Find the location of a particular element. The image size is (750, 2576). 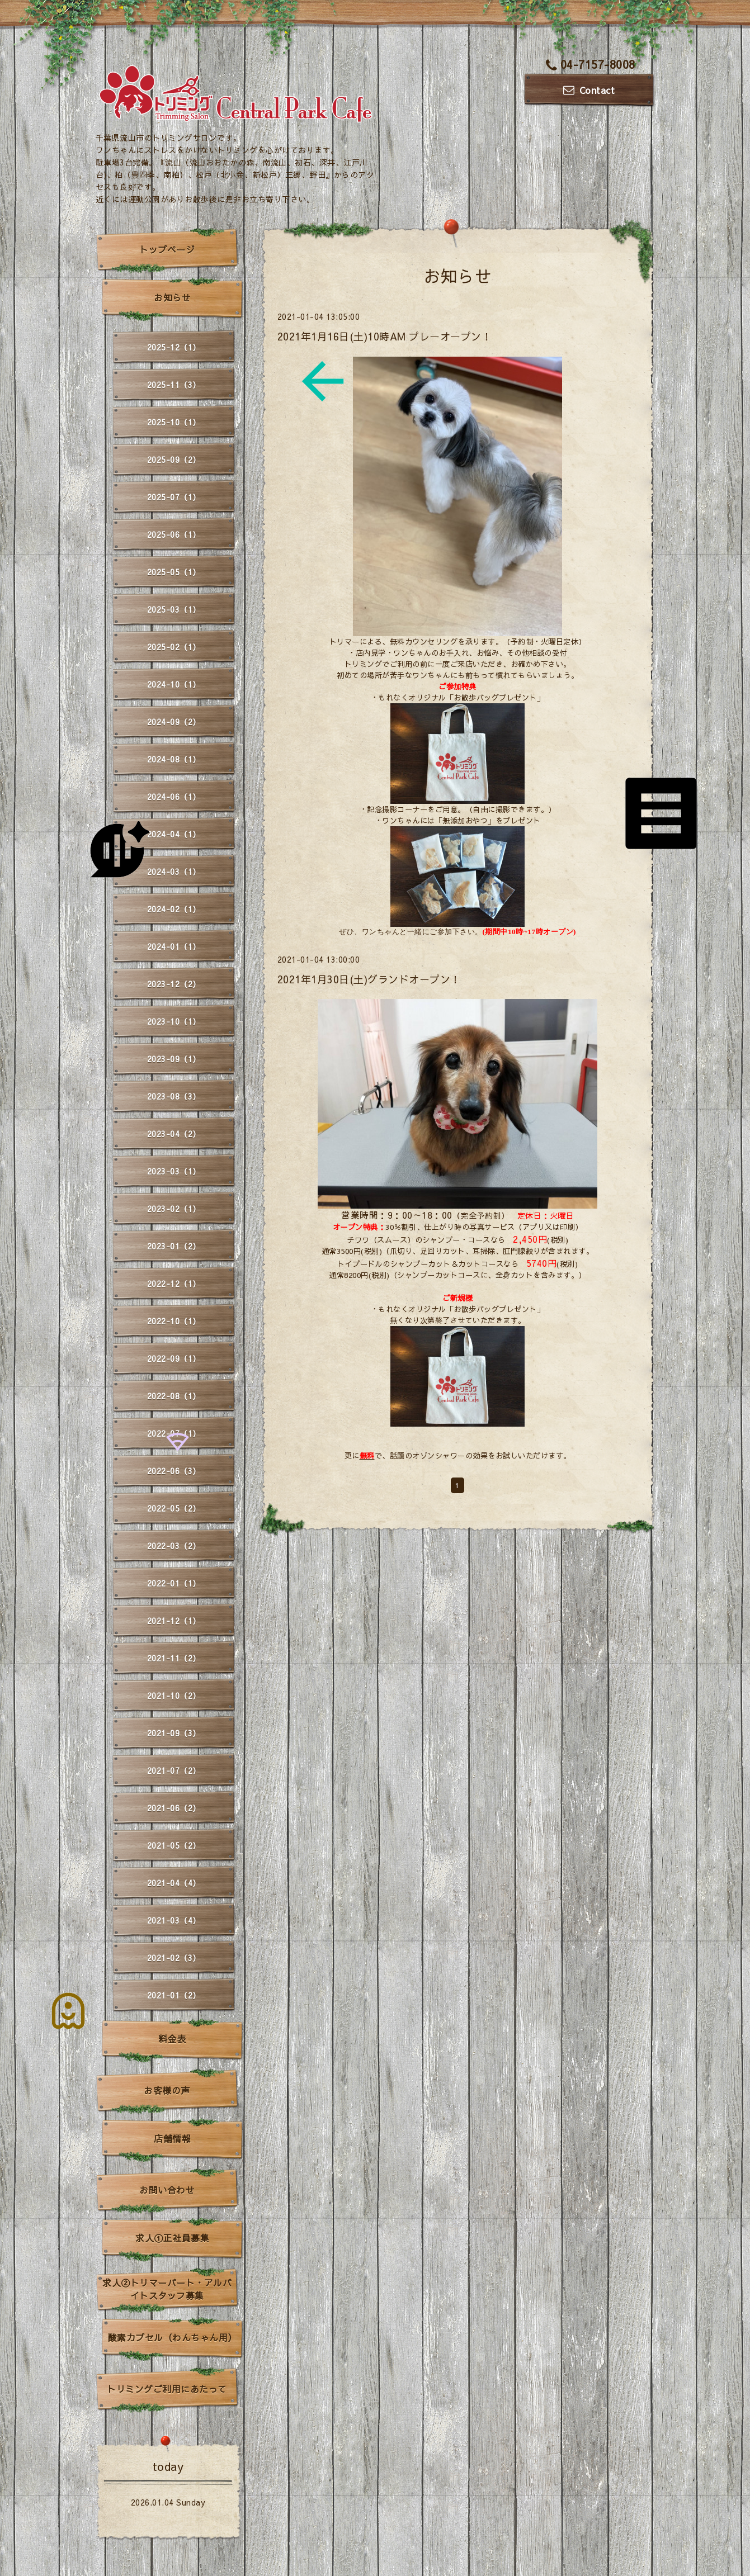

go back to the previous screen is located at coordinates (323, 381).